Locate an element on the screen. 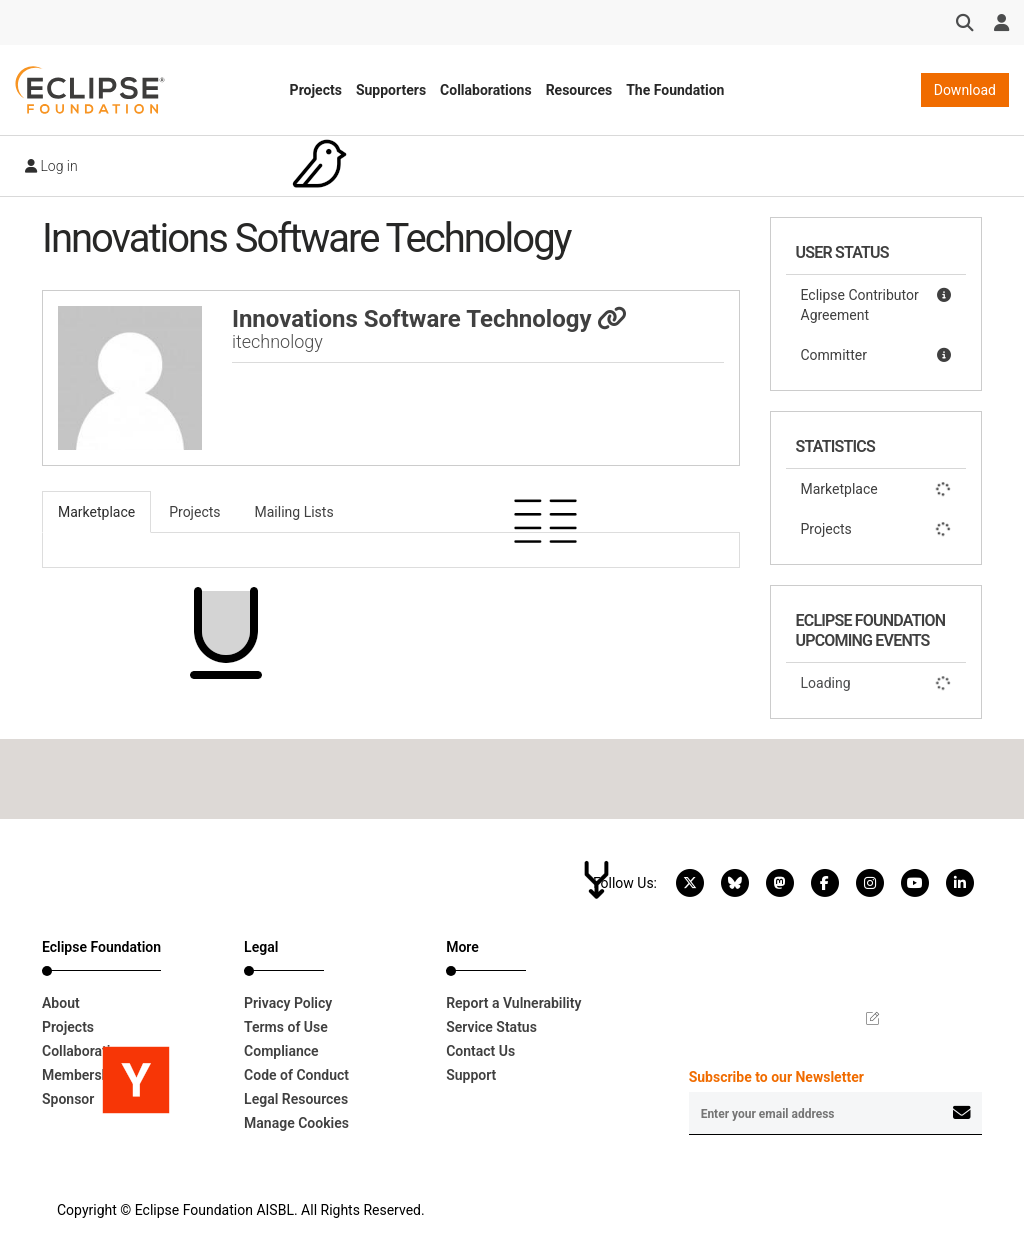  switch to multi-column text layout is located at coordinates (545, 522).